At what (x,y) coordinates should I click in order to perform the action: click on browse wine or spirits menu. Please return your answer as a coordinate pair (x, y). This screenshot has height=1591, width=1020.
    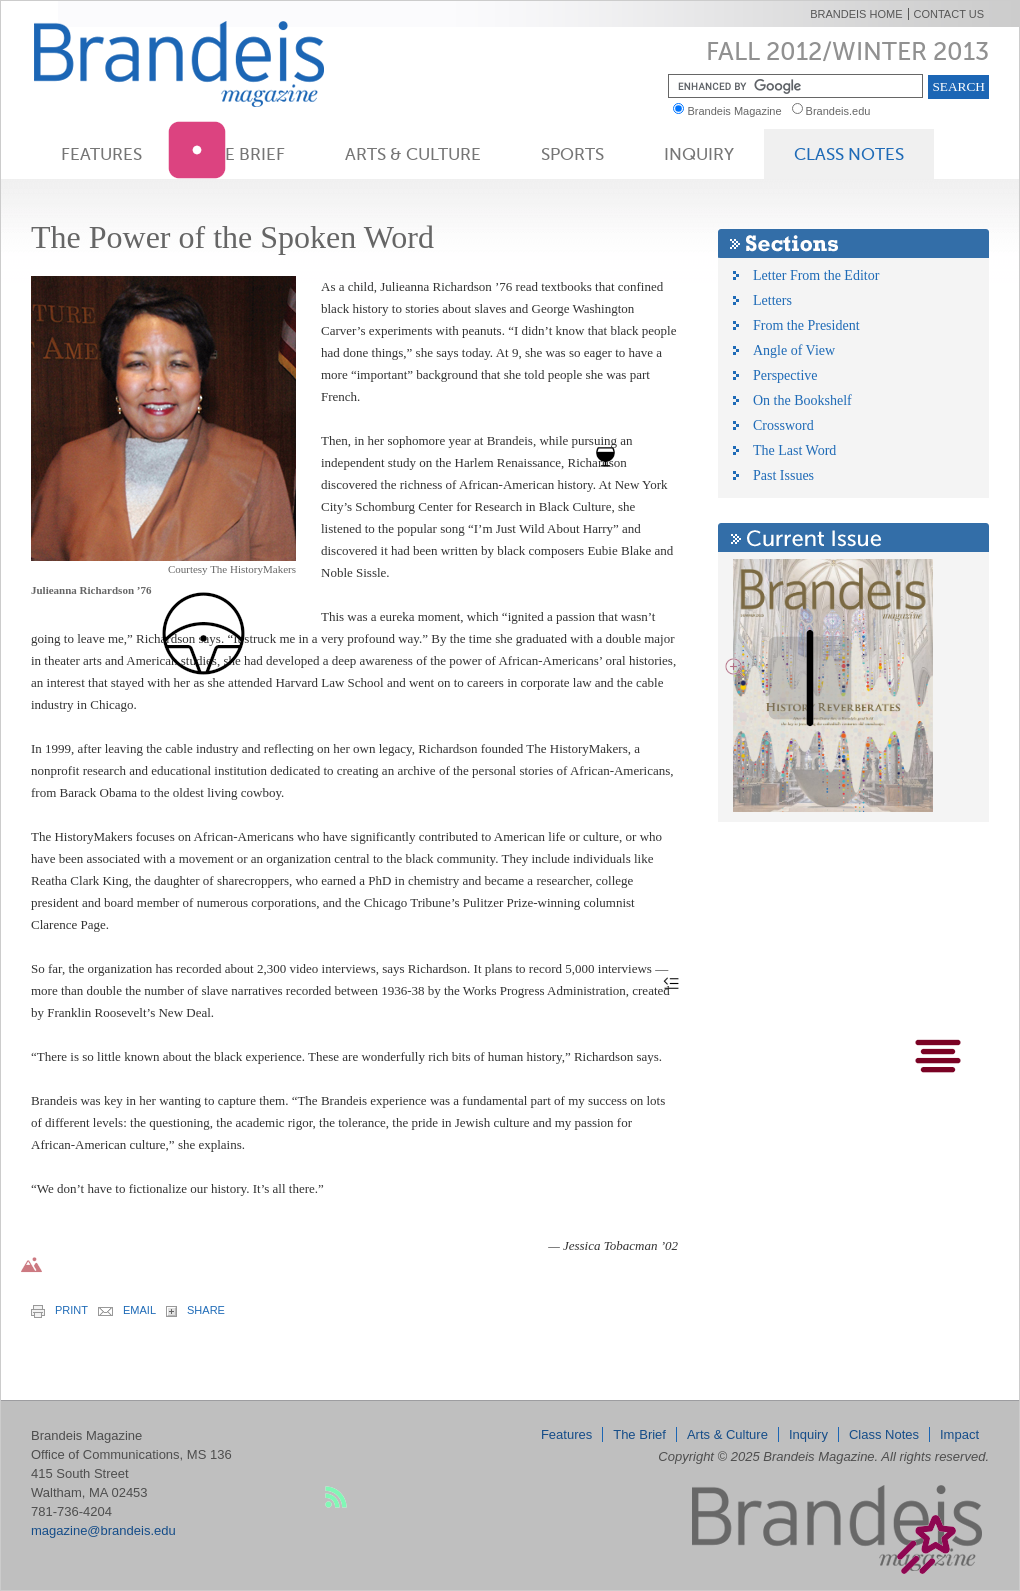
    Looking at the image, I should click on (605, 456).